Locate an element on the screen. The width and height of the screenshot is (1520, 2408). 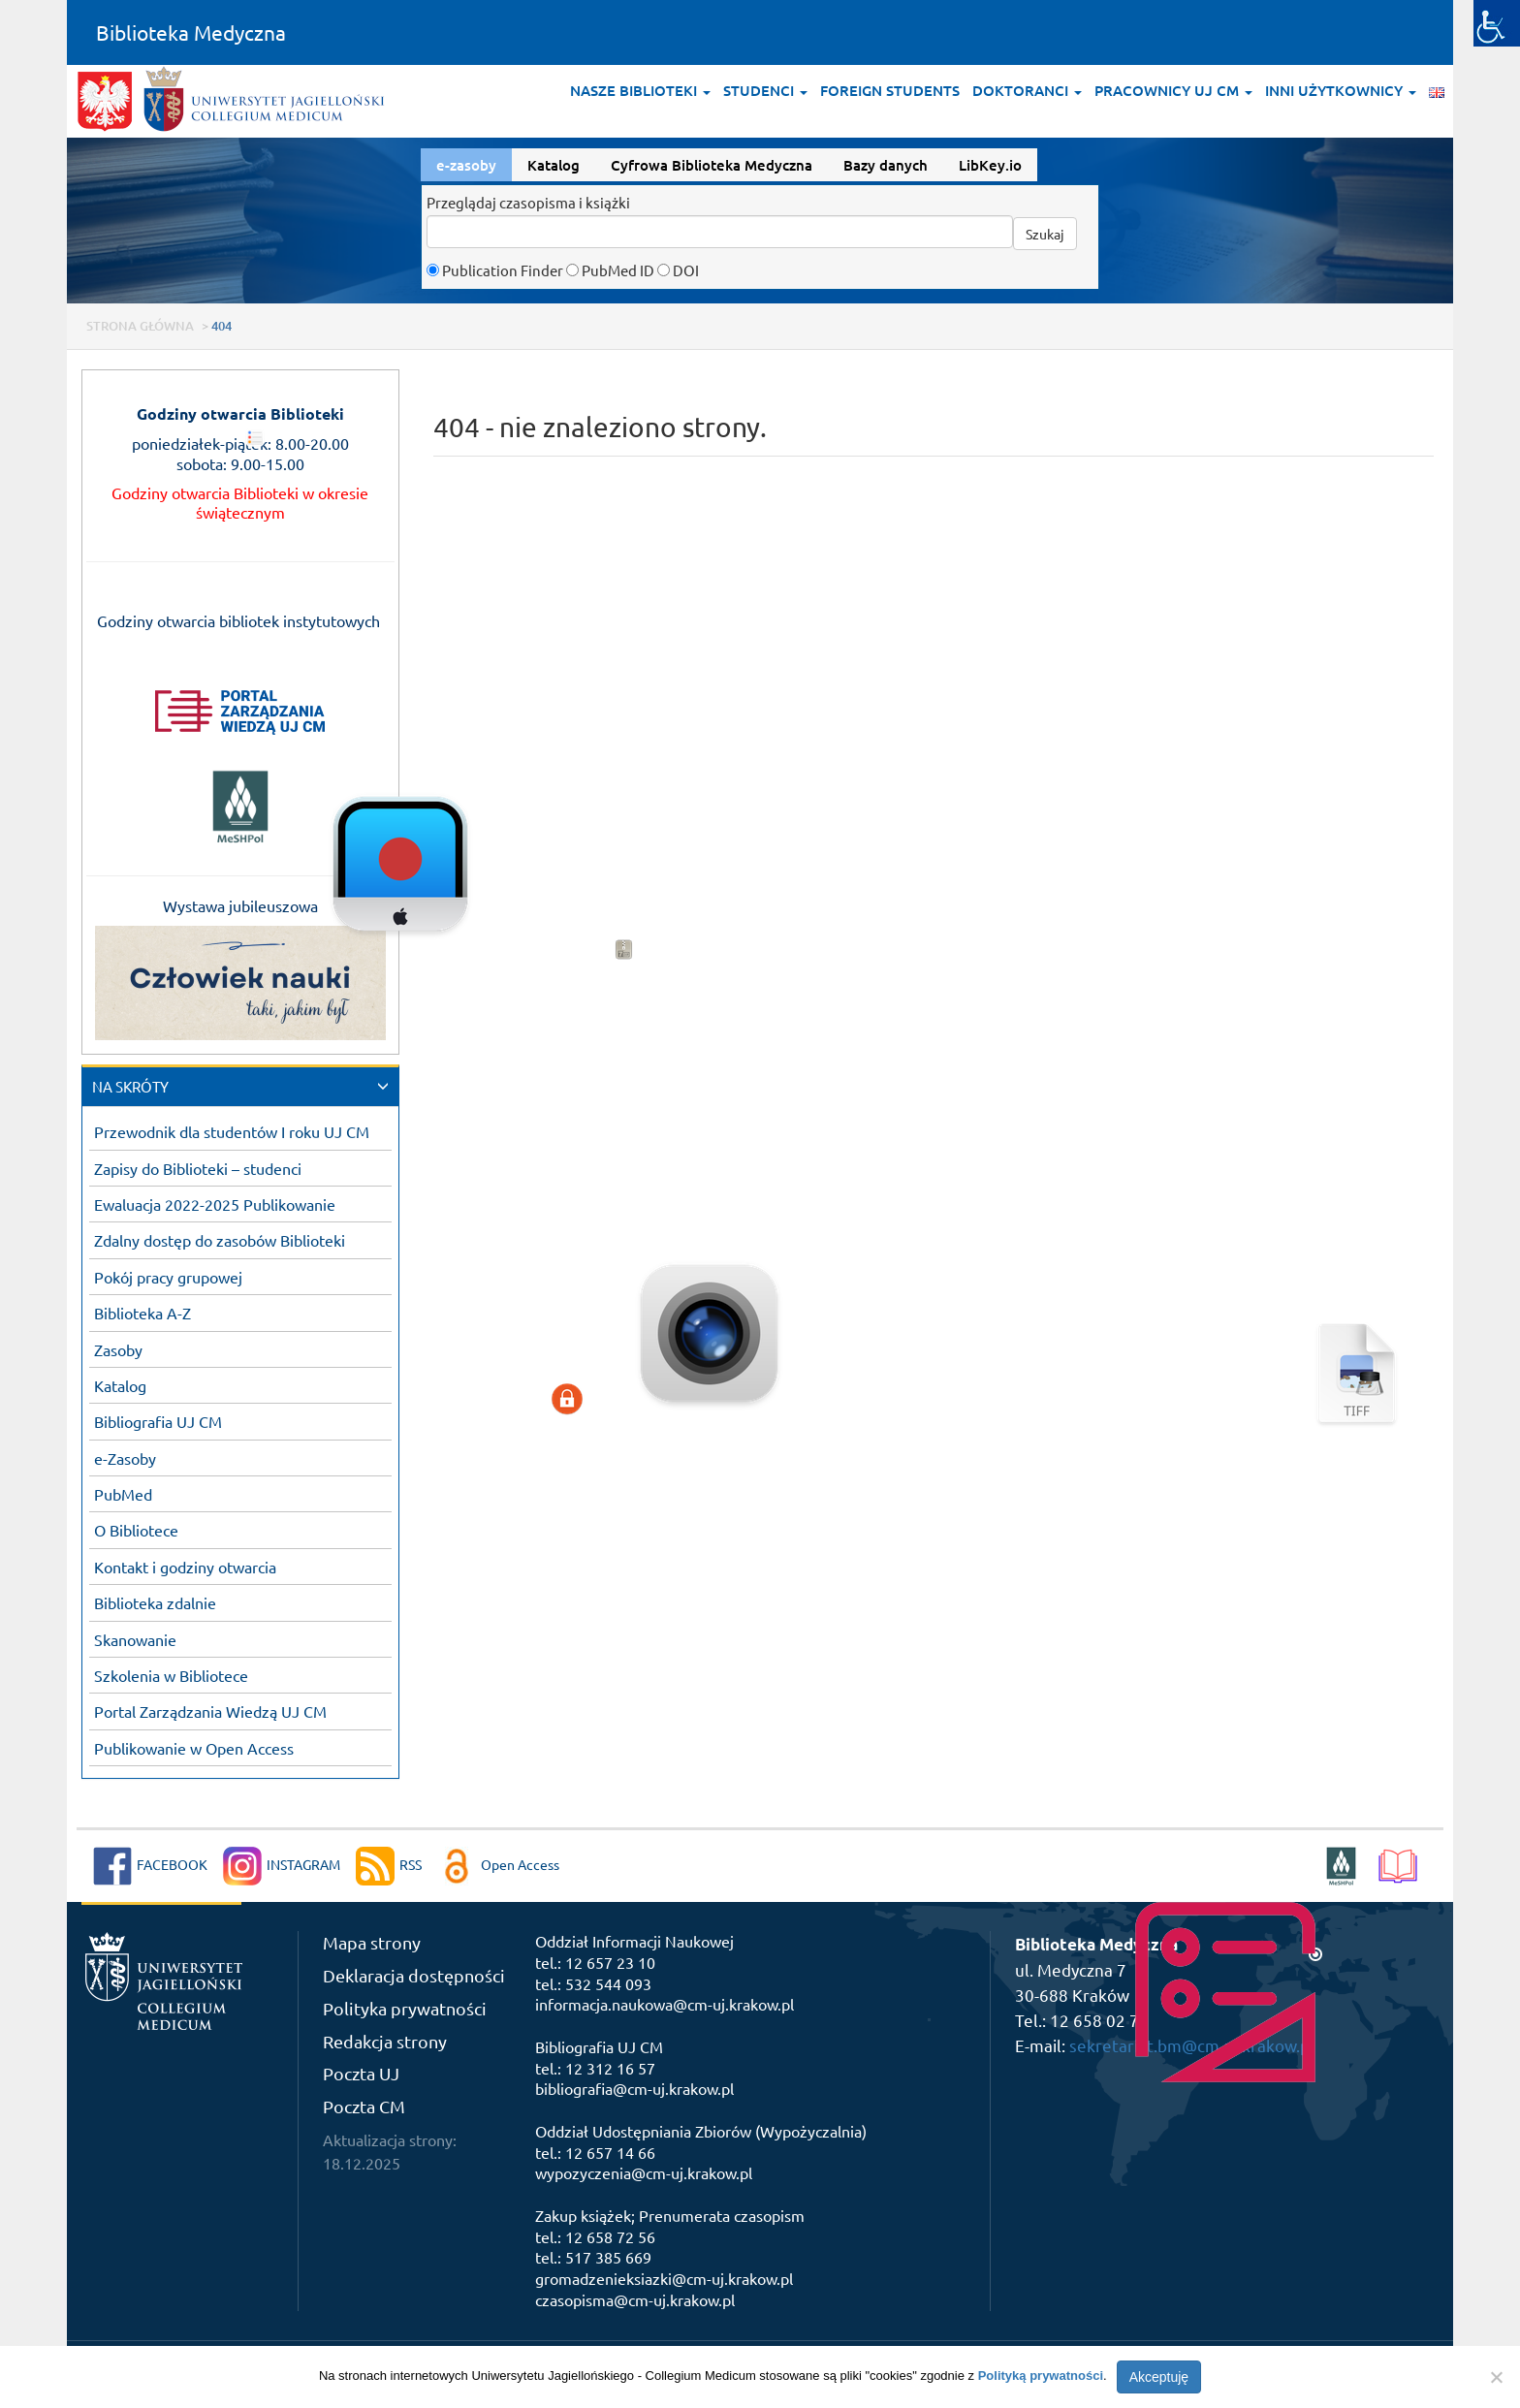
indicates a file or folder is read-only is located at coordinates (567, 1399).